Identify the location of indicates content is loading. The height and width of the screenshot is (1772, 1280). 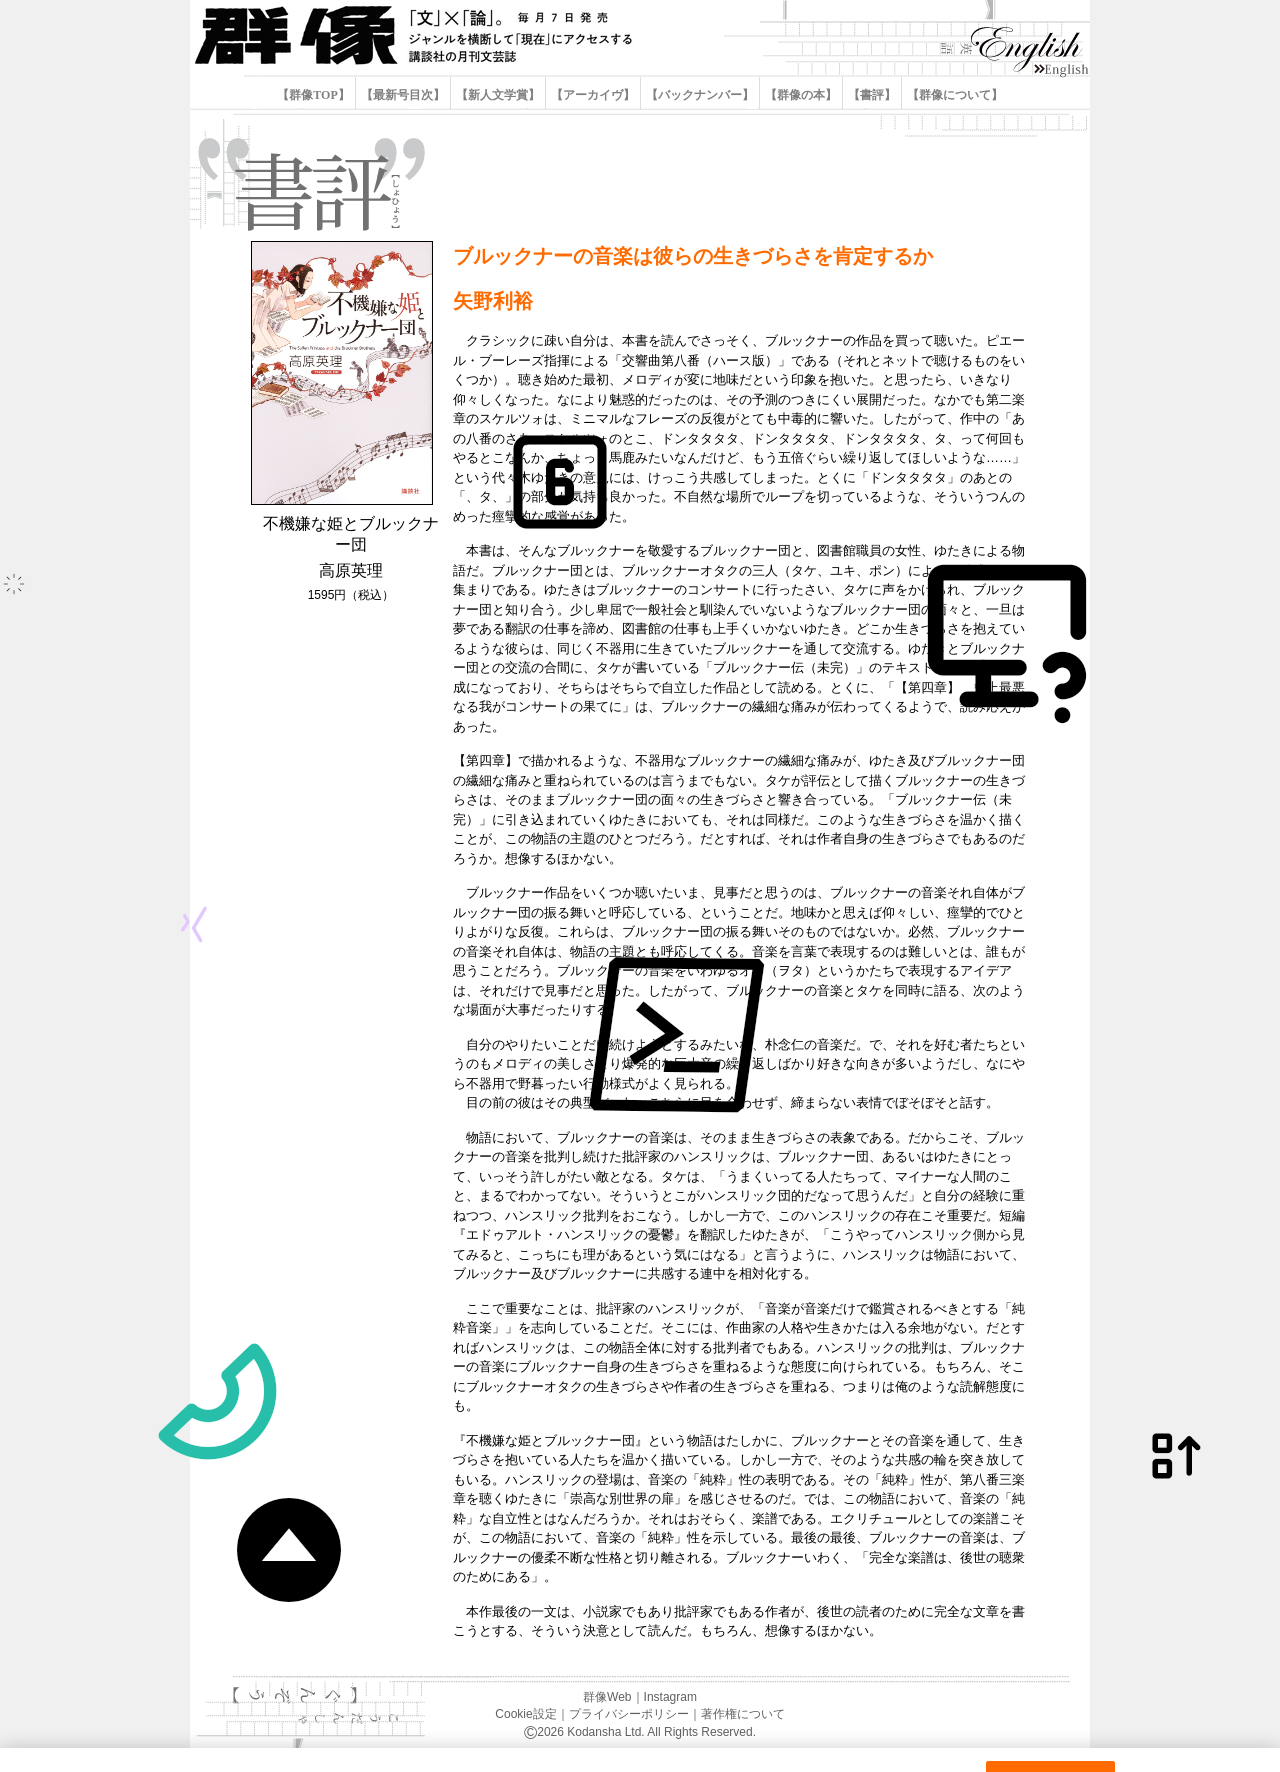
(14, 584).